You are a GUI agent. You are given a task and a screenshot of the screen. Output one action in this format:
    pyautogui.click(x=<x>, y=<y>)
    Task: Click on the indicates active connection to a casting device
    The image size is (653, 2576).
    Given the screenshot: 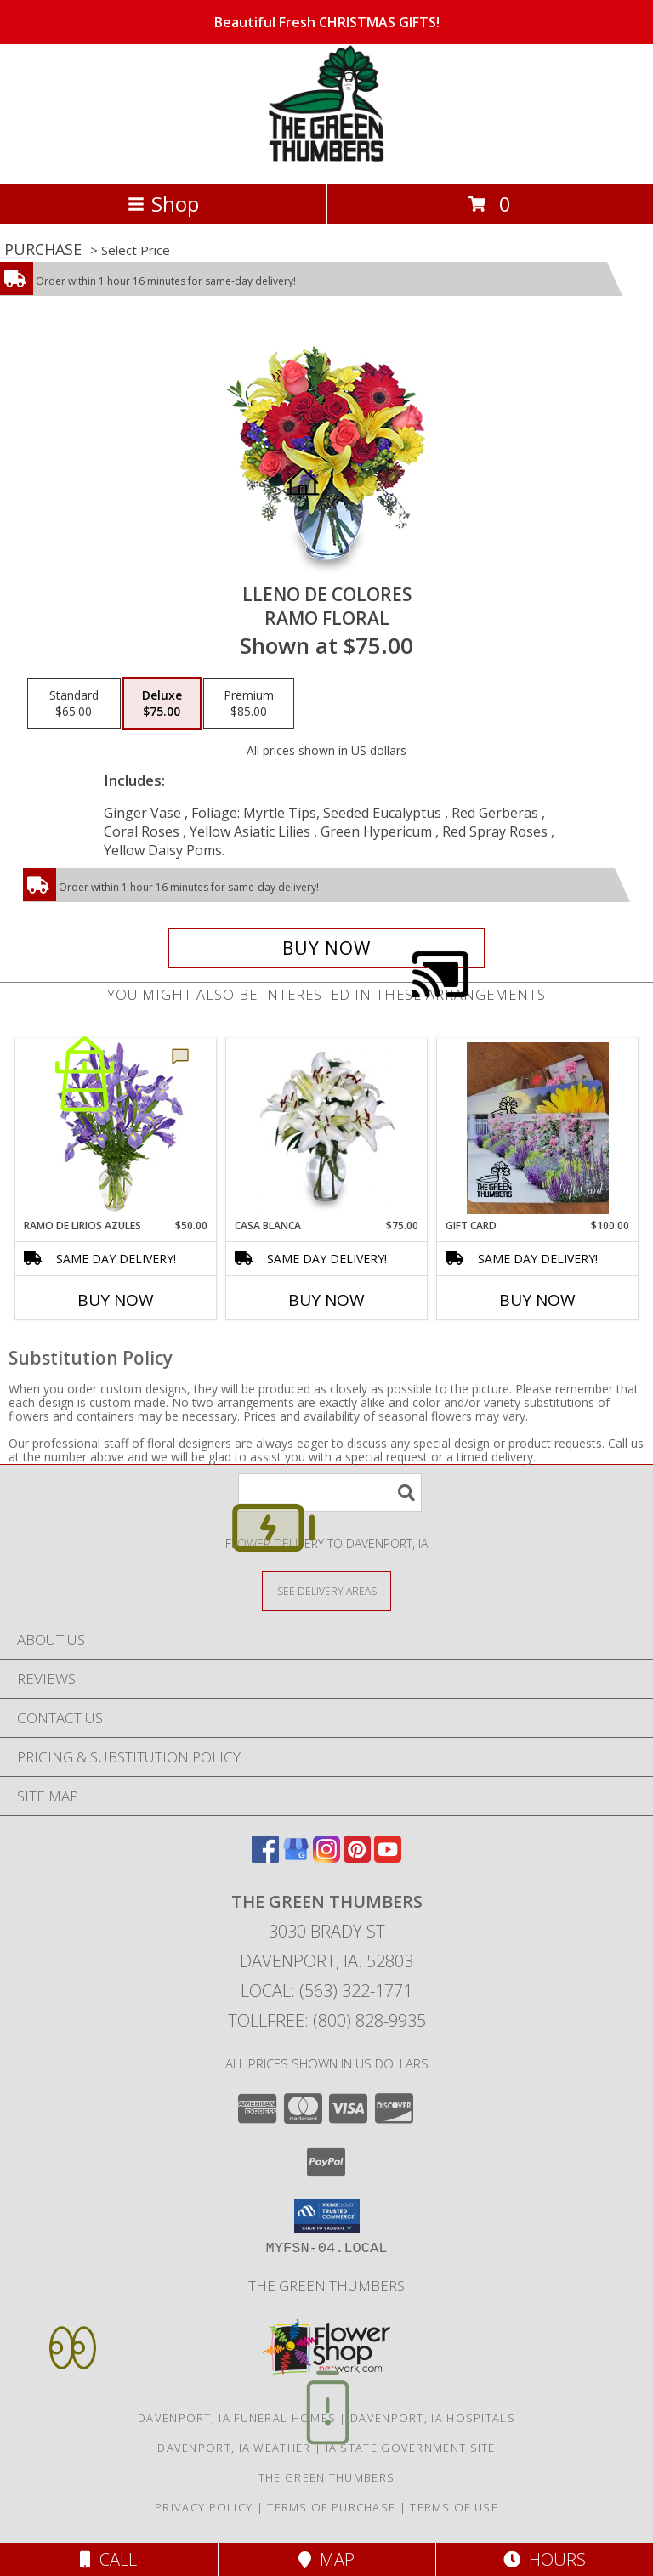 What is the action you would take?
    pyautogui.click(x=440, y=974)
    